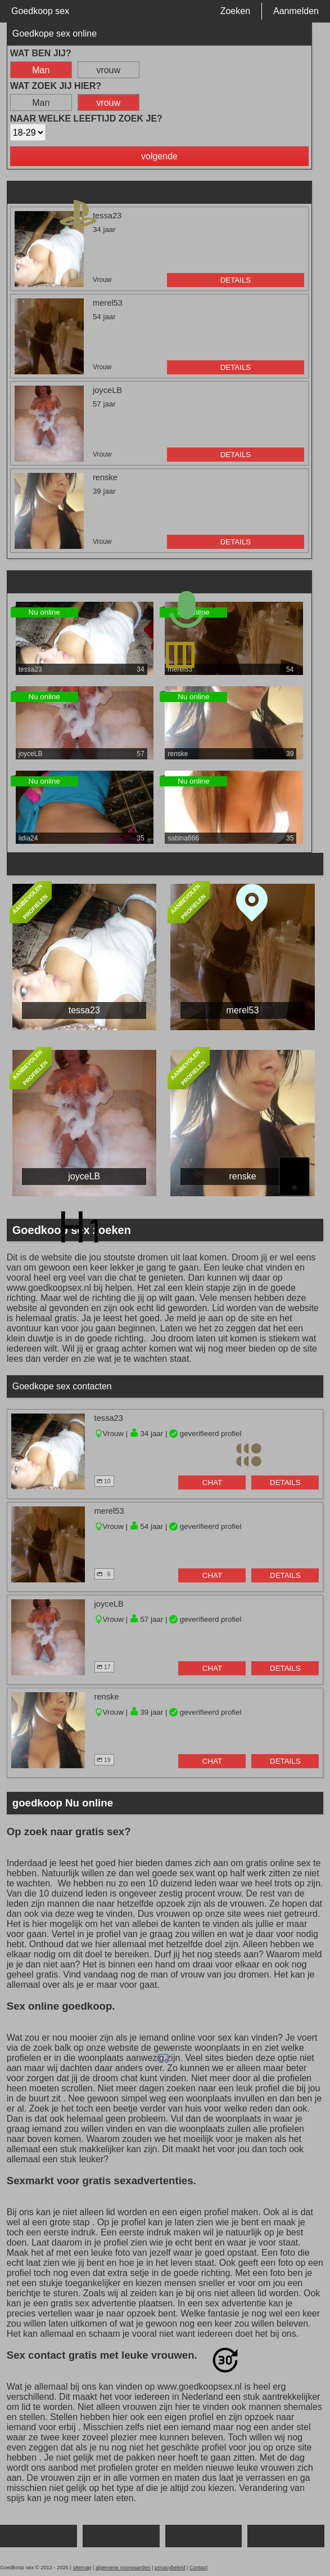  What do you see at coordinates (78, 214) in the screenshot?
I see `playstation brand or console indicator` at bounding box center [78, 214].